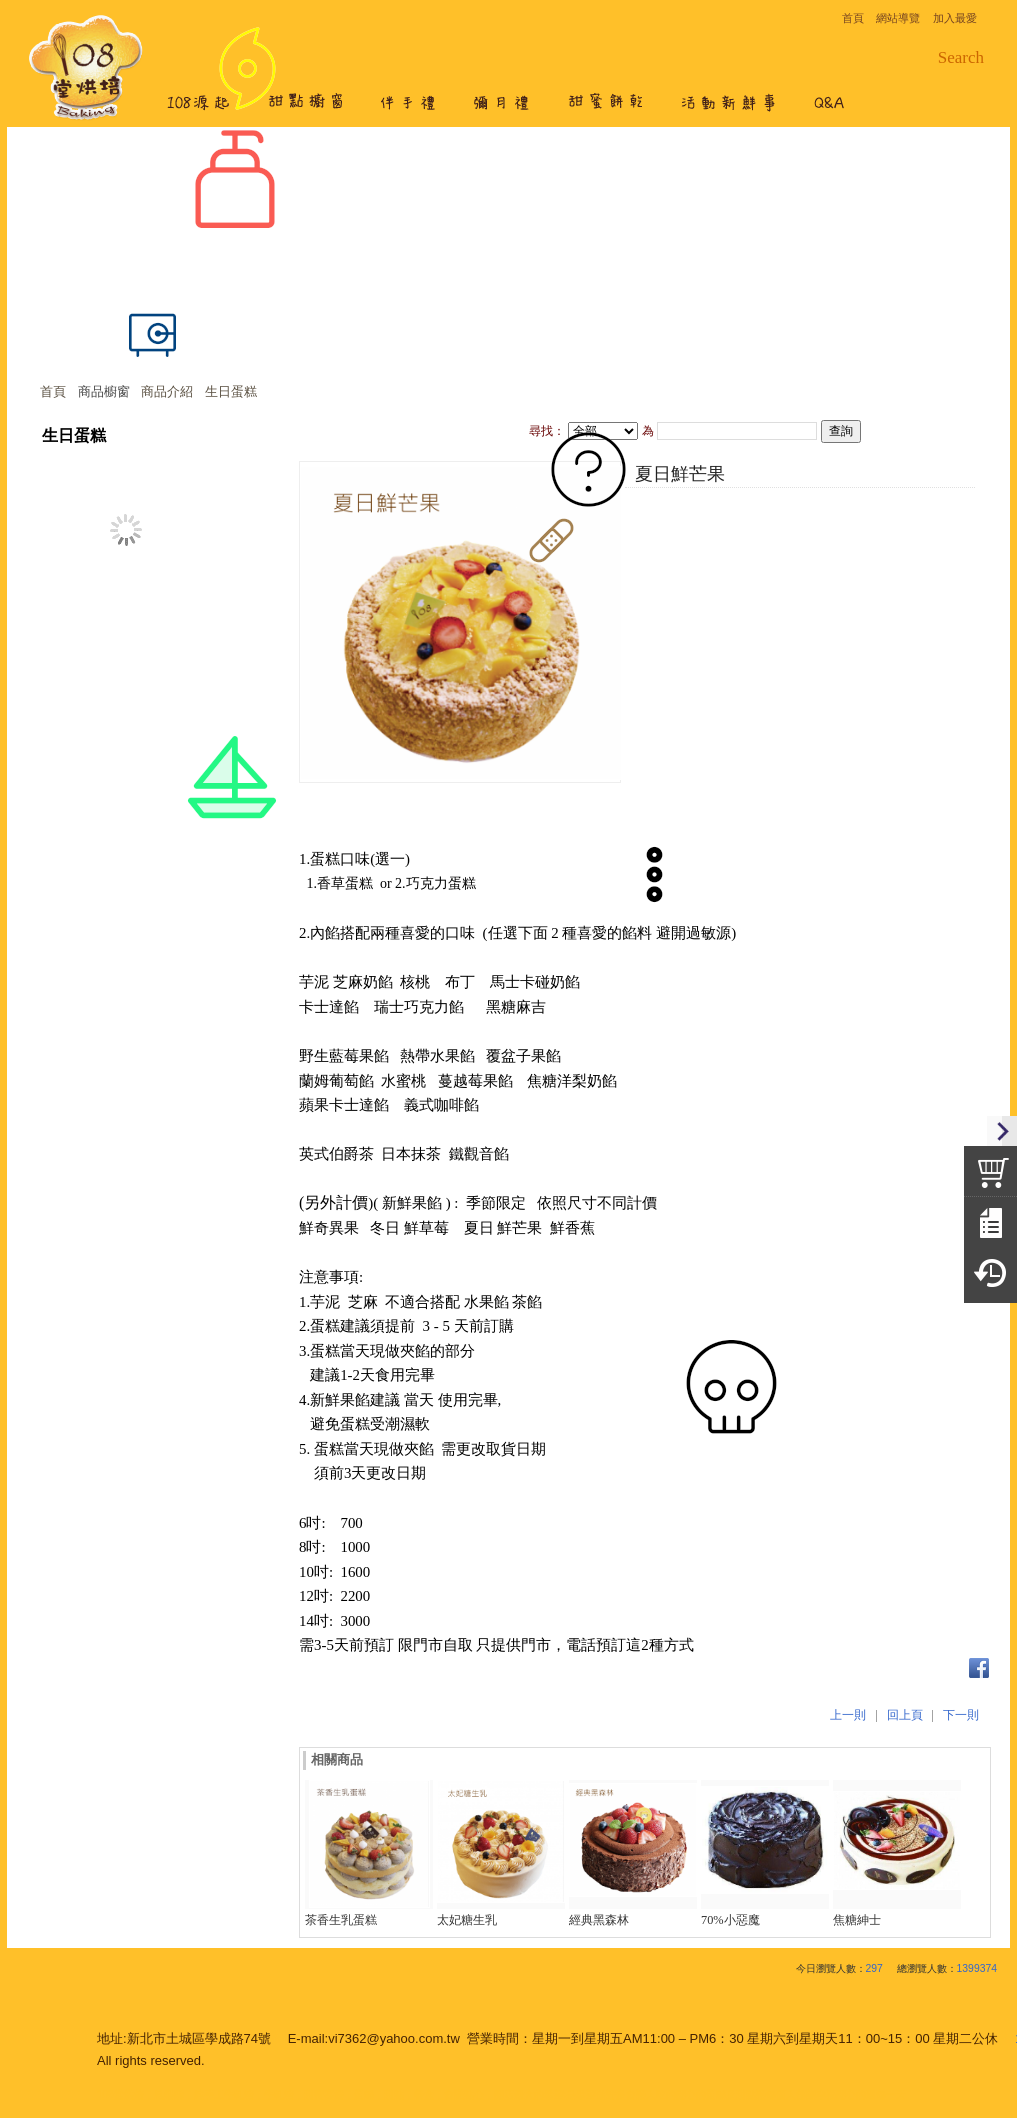 The image size is (1017, 2118). What do you see at coordinates (731, 1388) in the screenshot?
I see `indicates dangerous or hazardous content` at bounding box center [731, 1388].